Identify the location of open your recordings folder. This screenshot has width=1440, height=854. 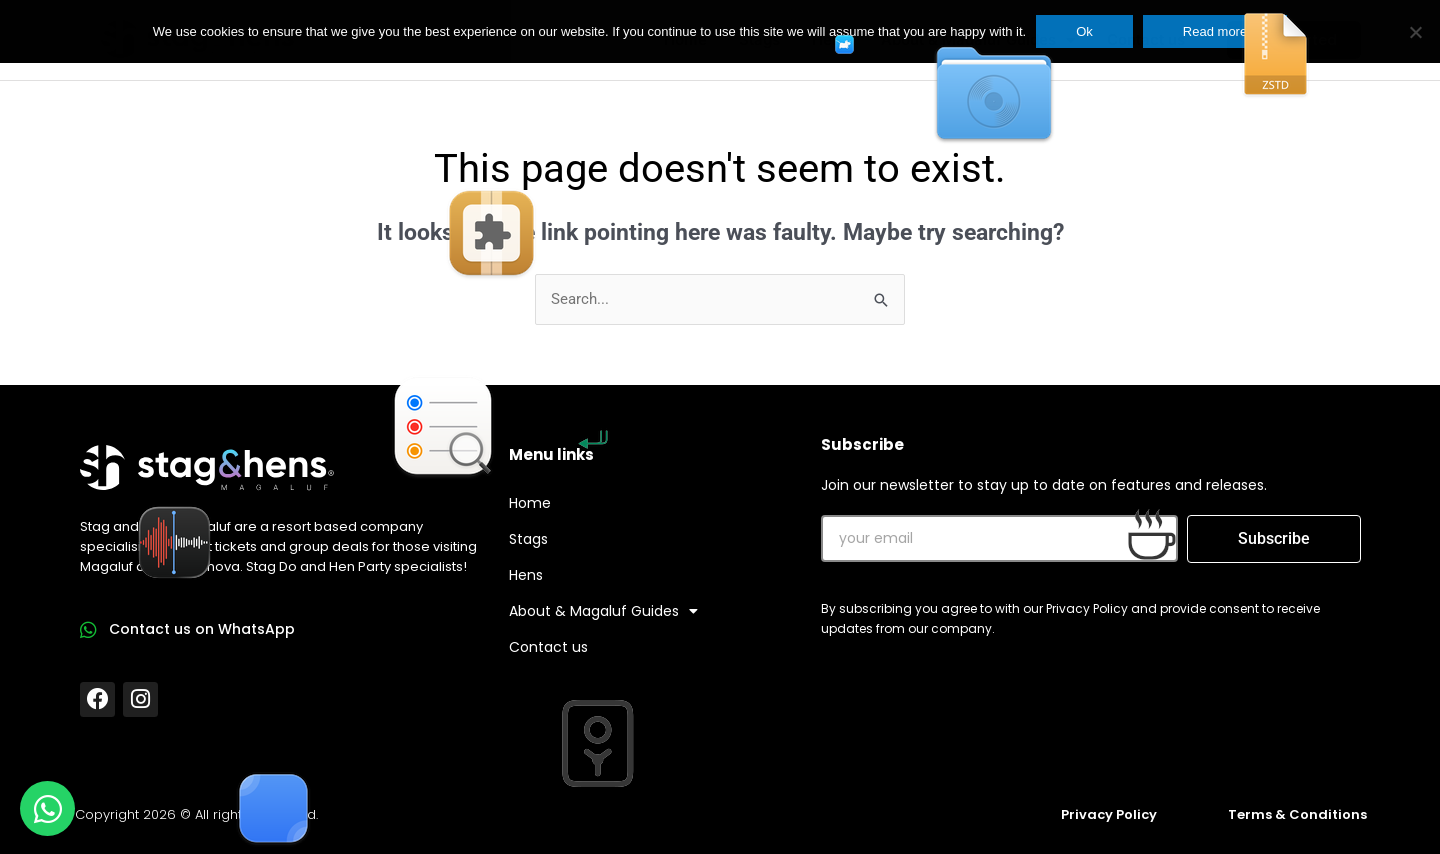
(994, 93).